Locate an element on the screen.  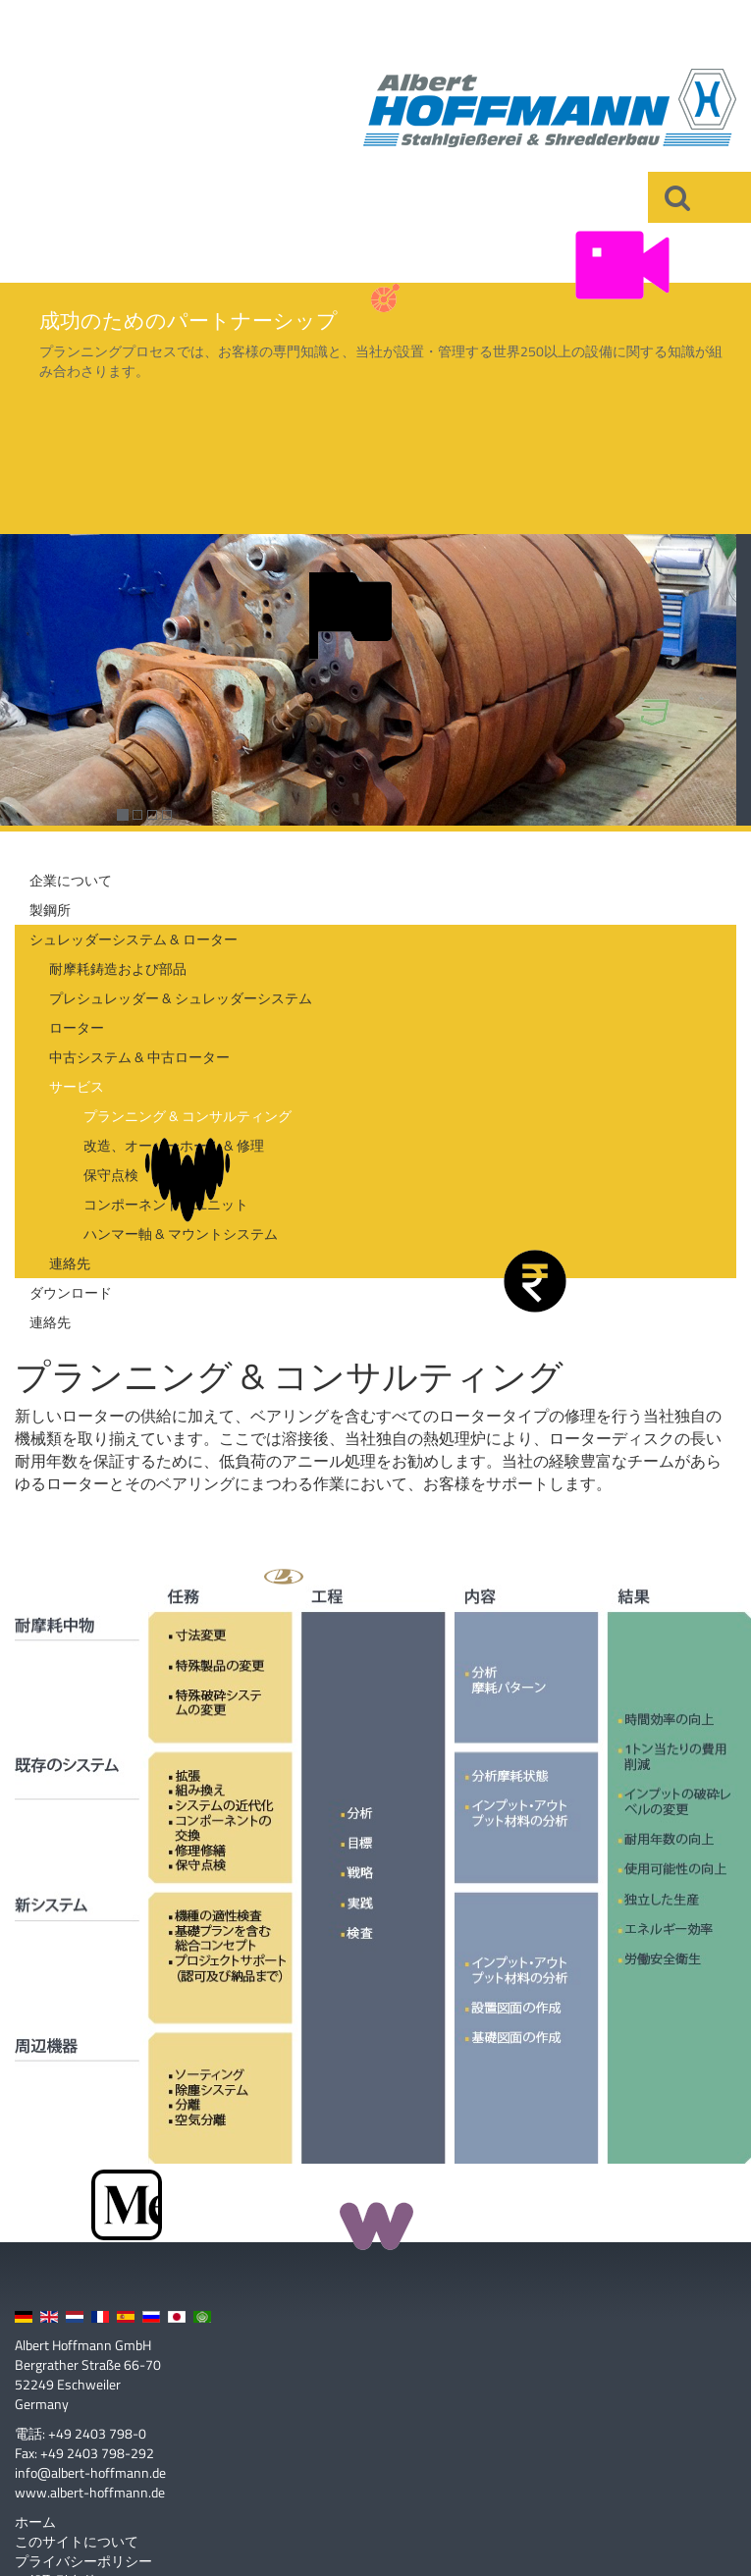
openapi initiative logo is located at coordinates (385, 297).